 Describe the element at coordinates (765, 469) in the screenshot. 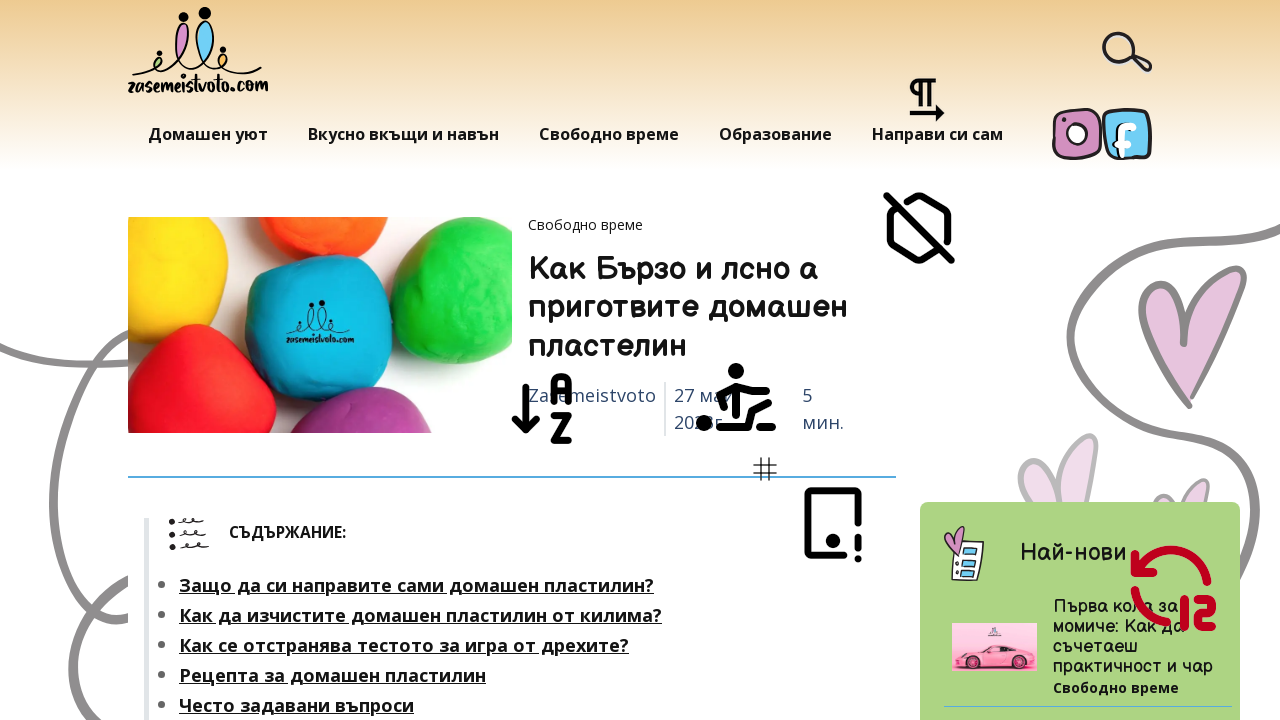

I see `view or browse hashtags` at that location.